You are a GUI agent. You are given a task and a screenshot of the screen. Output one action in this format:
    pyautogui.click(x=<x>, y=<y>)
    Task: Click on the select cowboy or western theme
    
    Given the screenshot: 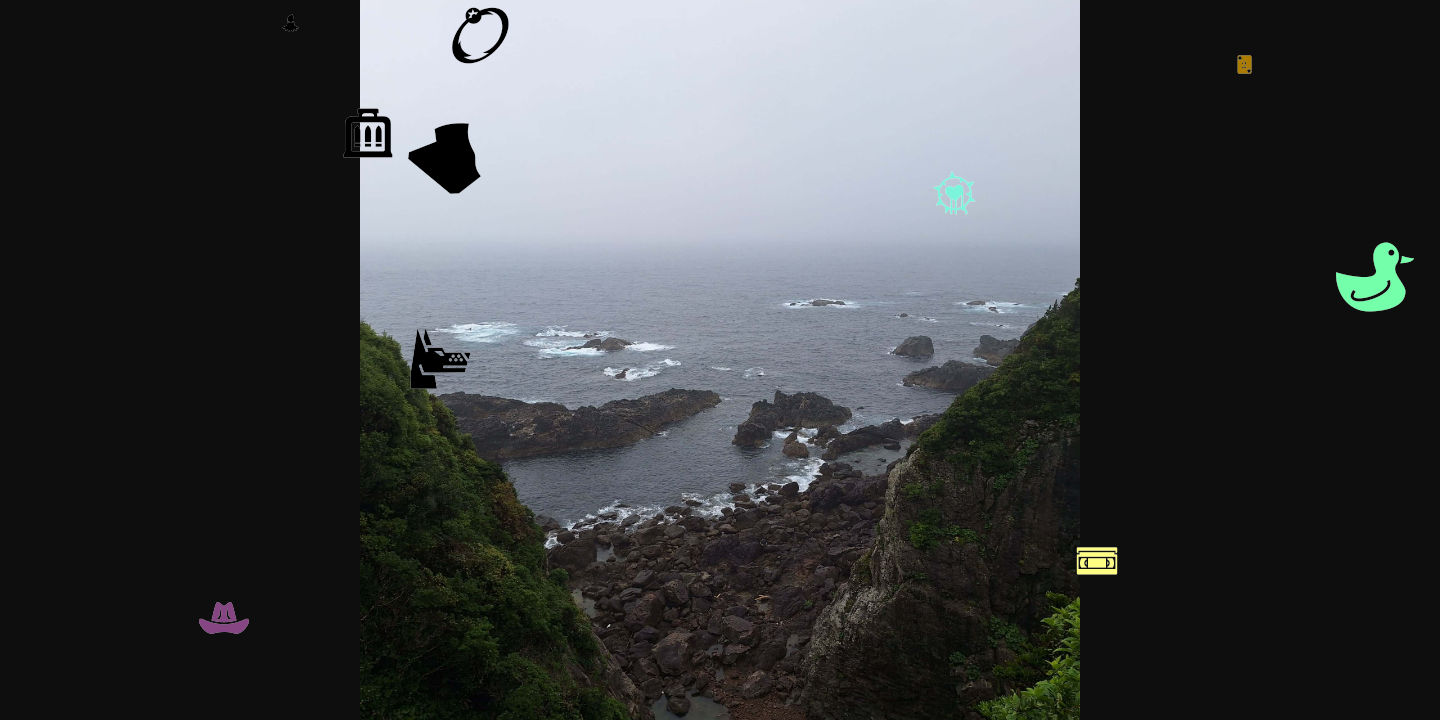 What is the action you would take?
    pyautogui.click(x=224, y=618)
    